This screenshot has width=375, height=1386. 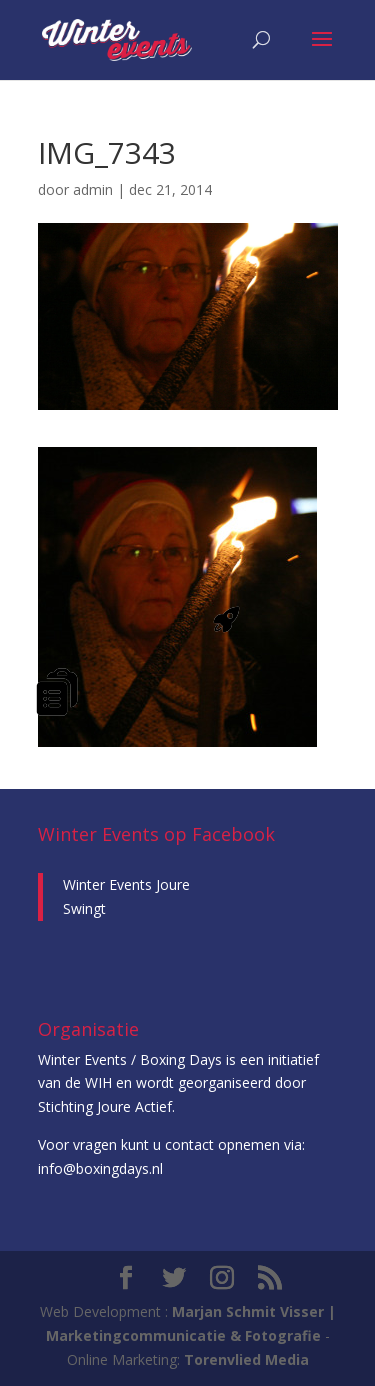 What do you see at coordinates (226, 619) in the screenshot?
I see `launch or deploy a project` at bounding box center [226, 619].